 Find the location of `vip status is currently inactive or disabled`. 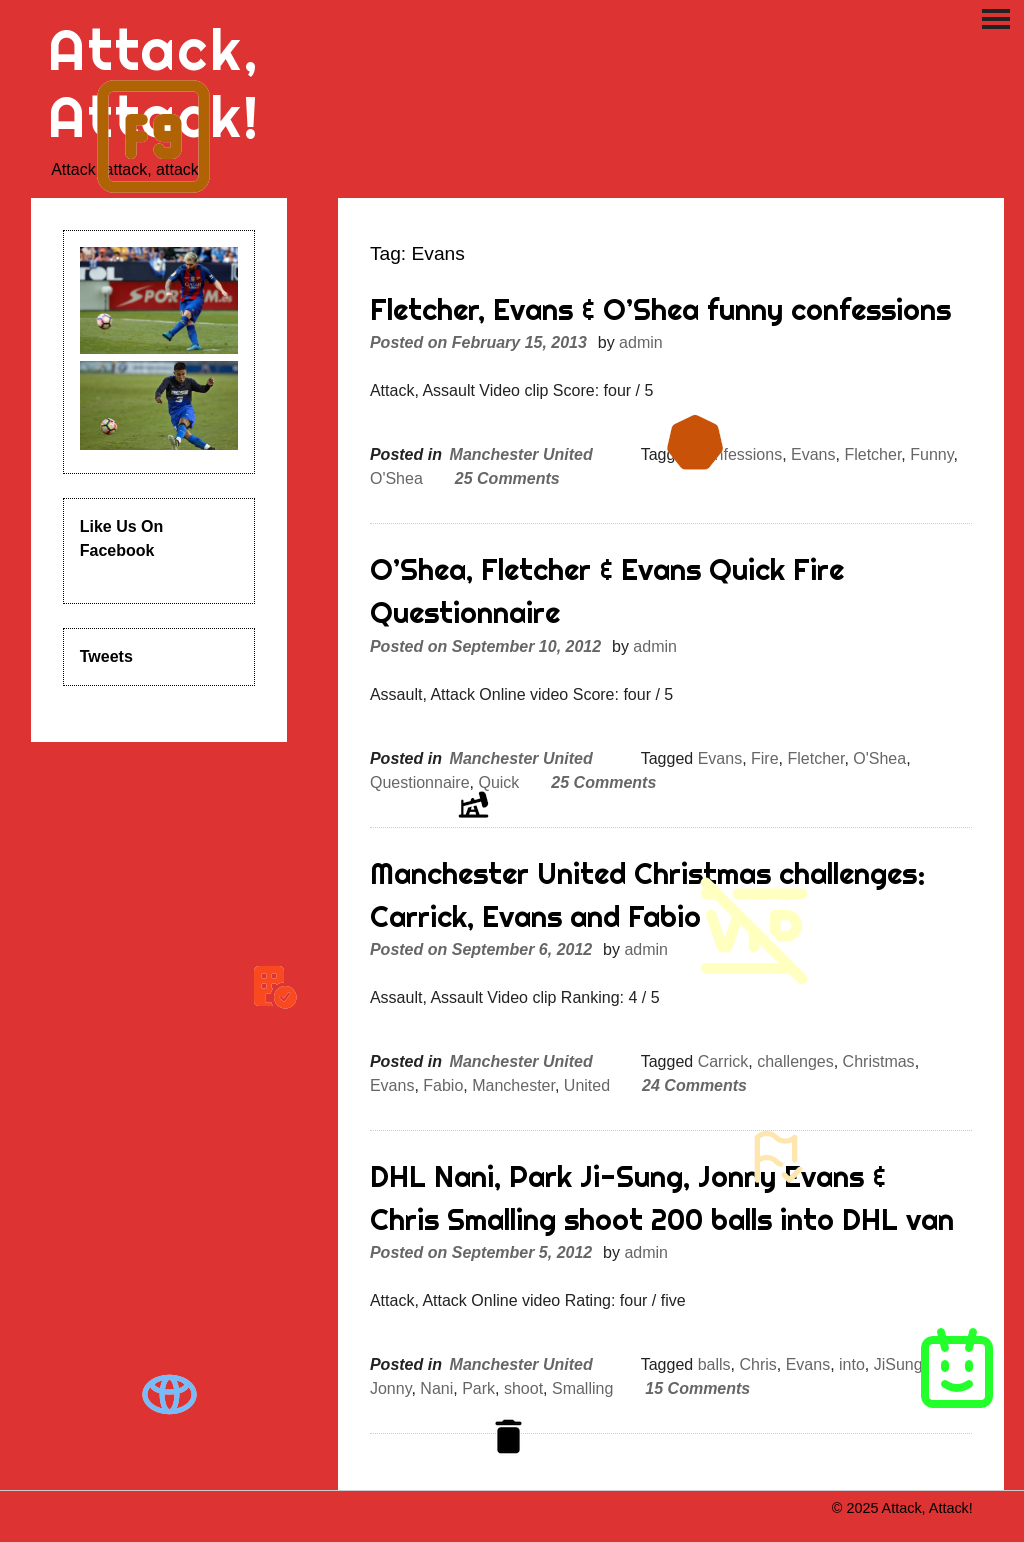

vip status is currently inactive or disabled is located at coordinates (754, 931).